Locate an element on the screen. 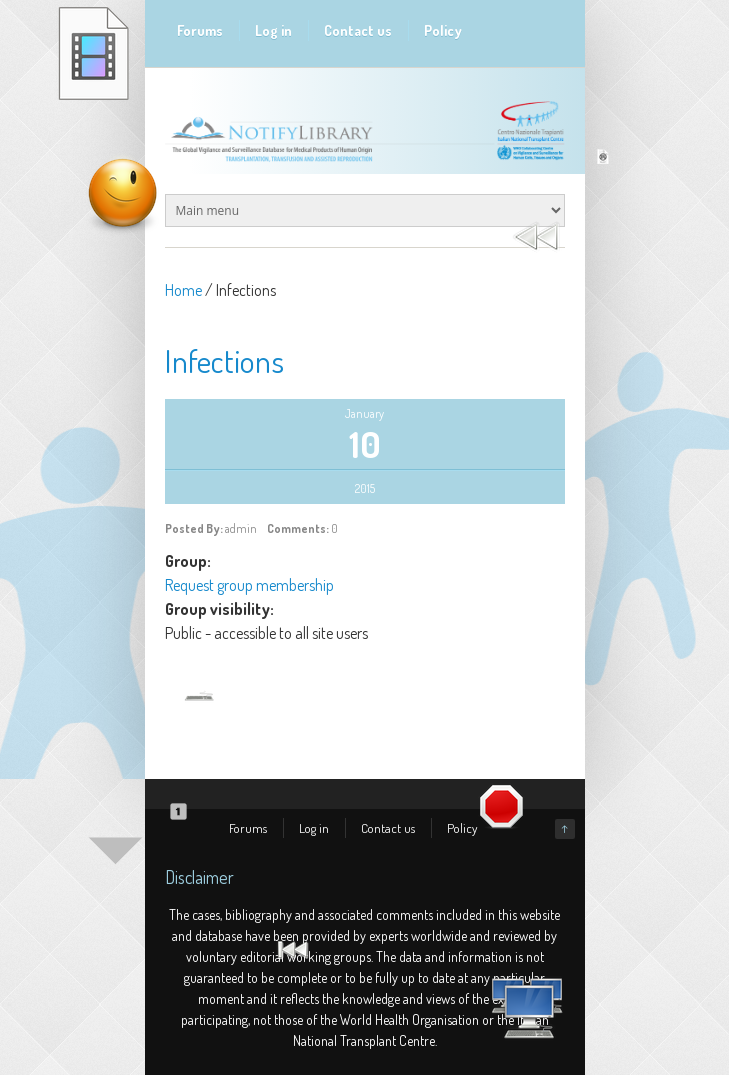 The width and height of the screenshot is (729, 1075). reset zoom to 100% or original size is located at coordinates (178, 811).